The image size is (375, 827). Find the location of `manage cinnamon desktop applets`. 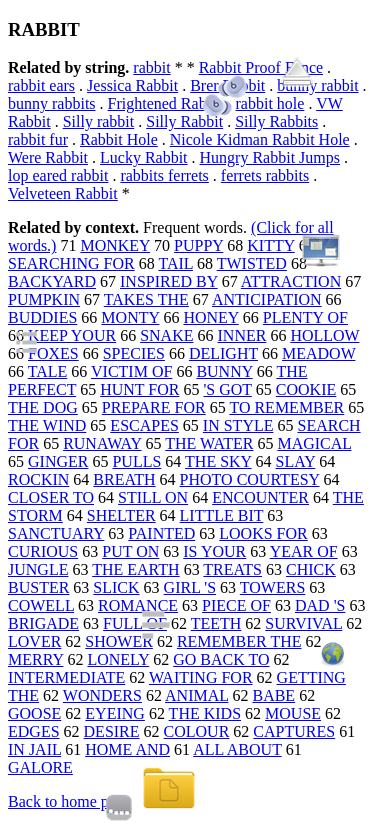

manage cinnamon desktop applets is located at coordinates (119, 808).